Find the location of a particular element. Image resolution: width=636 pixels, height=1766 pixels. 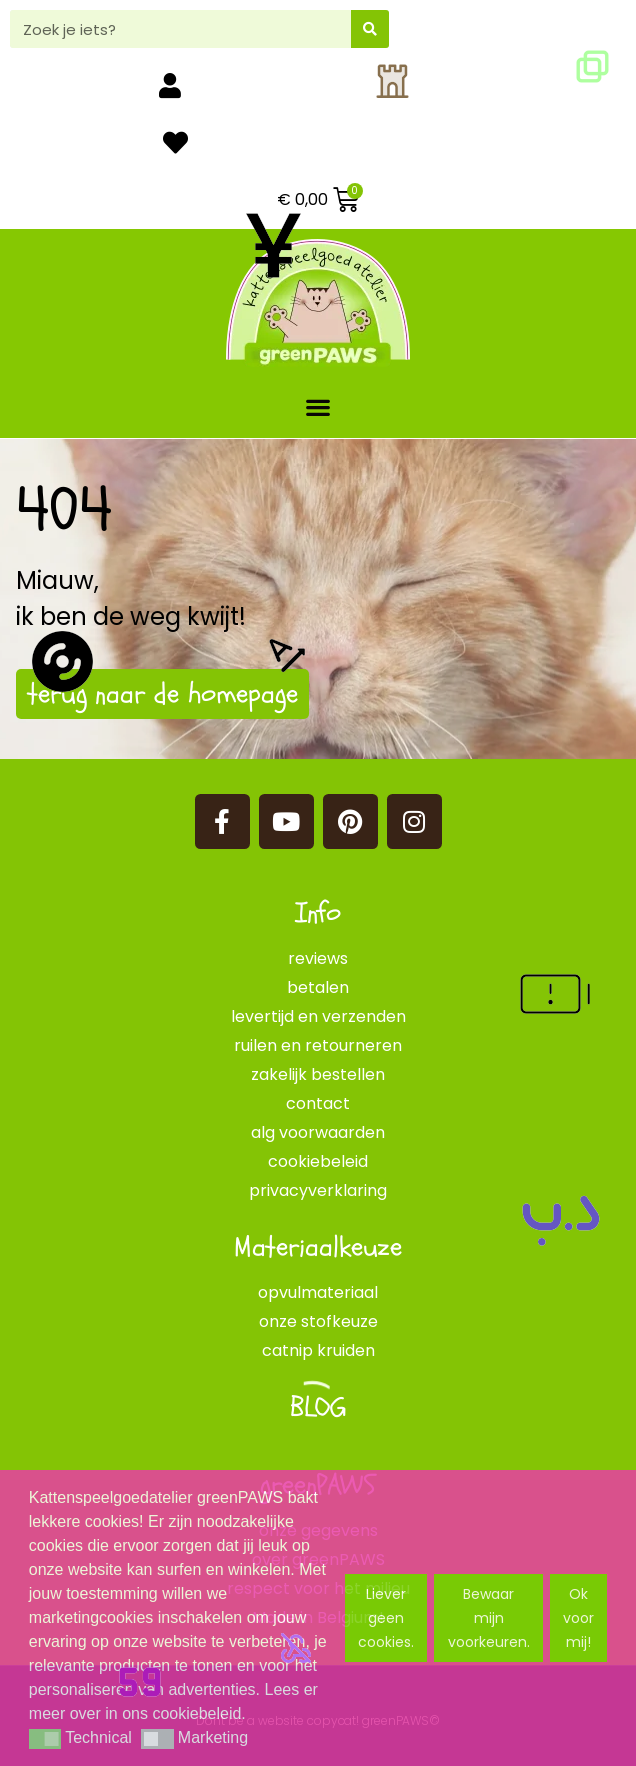

indicates 59 items, notifications, or count is located at coordinates (140, 1682).